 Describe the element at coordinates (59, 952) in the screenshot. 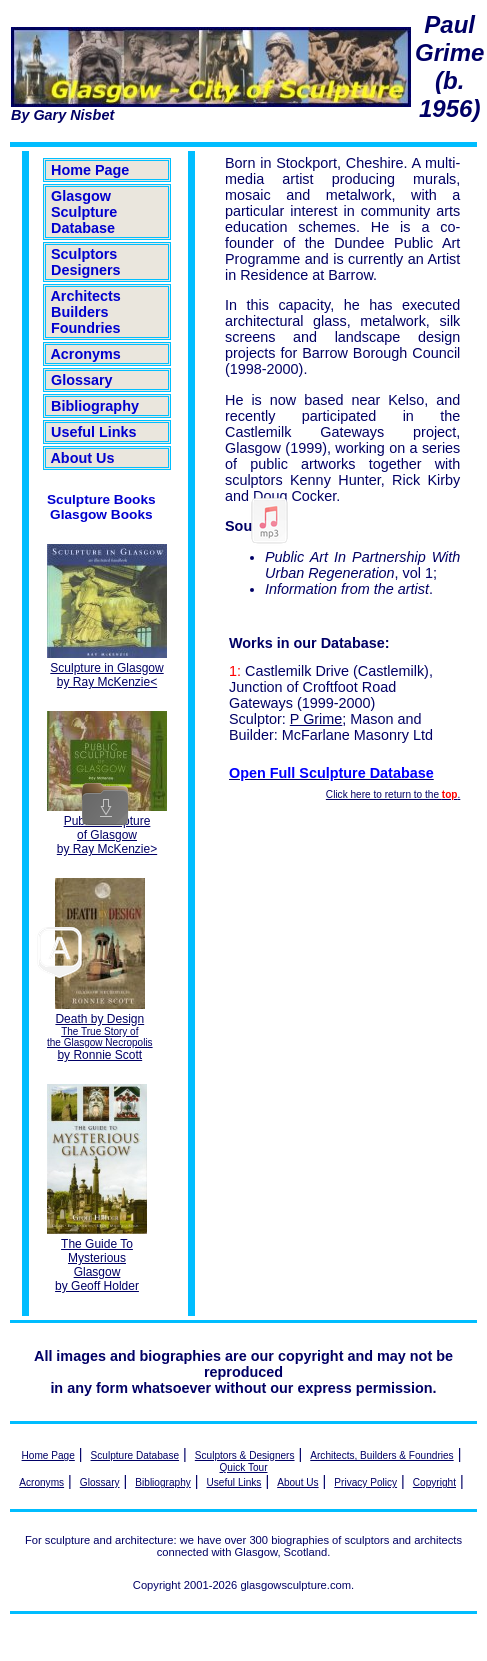

I see `indicates caps lock is currently enabled` at that location.